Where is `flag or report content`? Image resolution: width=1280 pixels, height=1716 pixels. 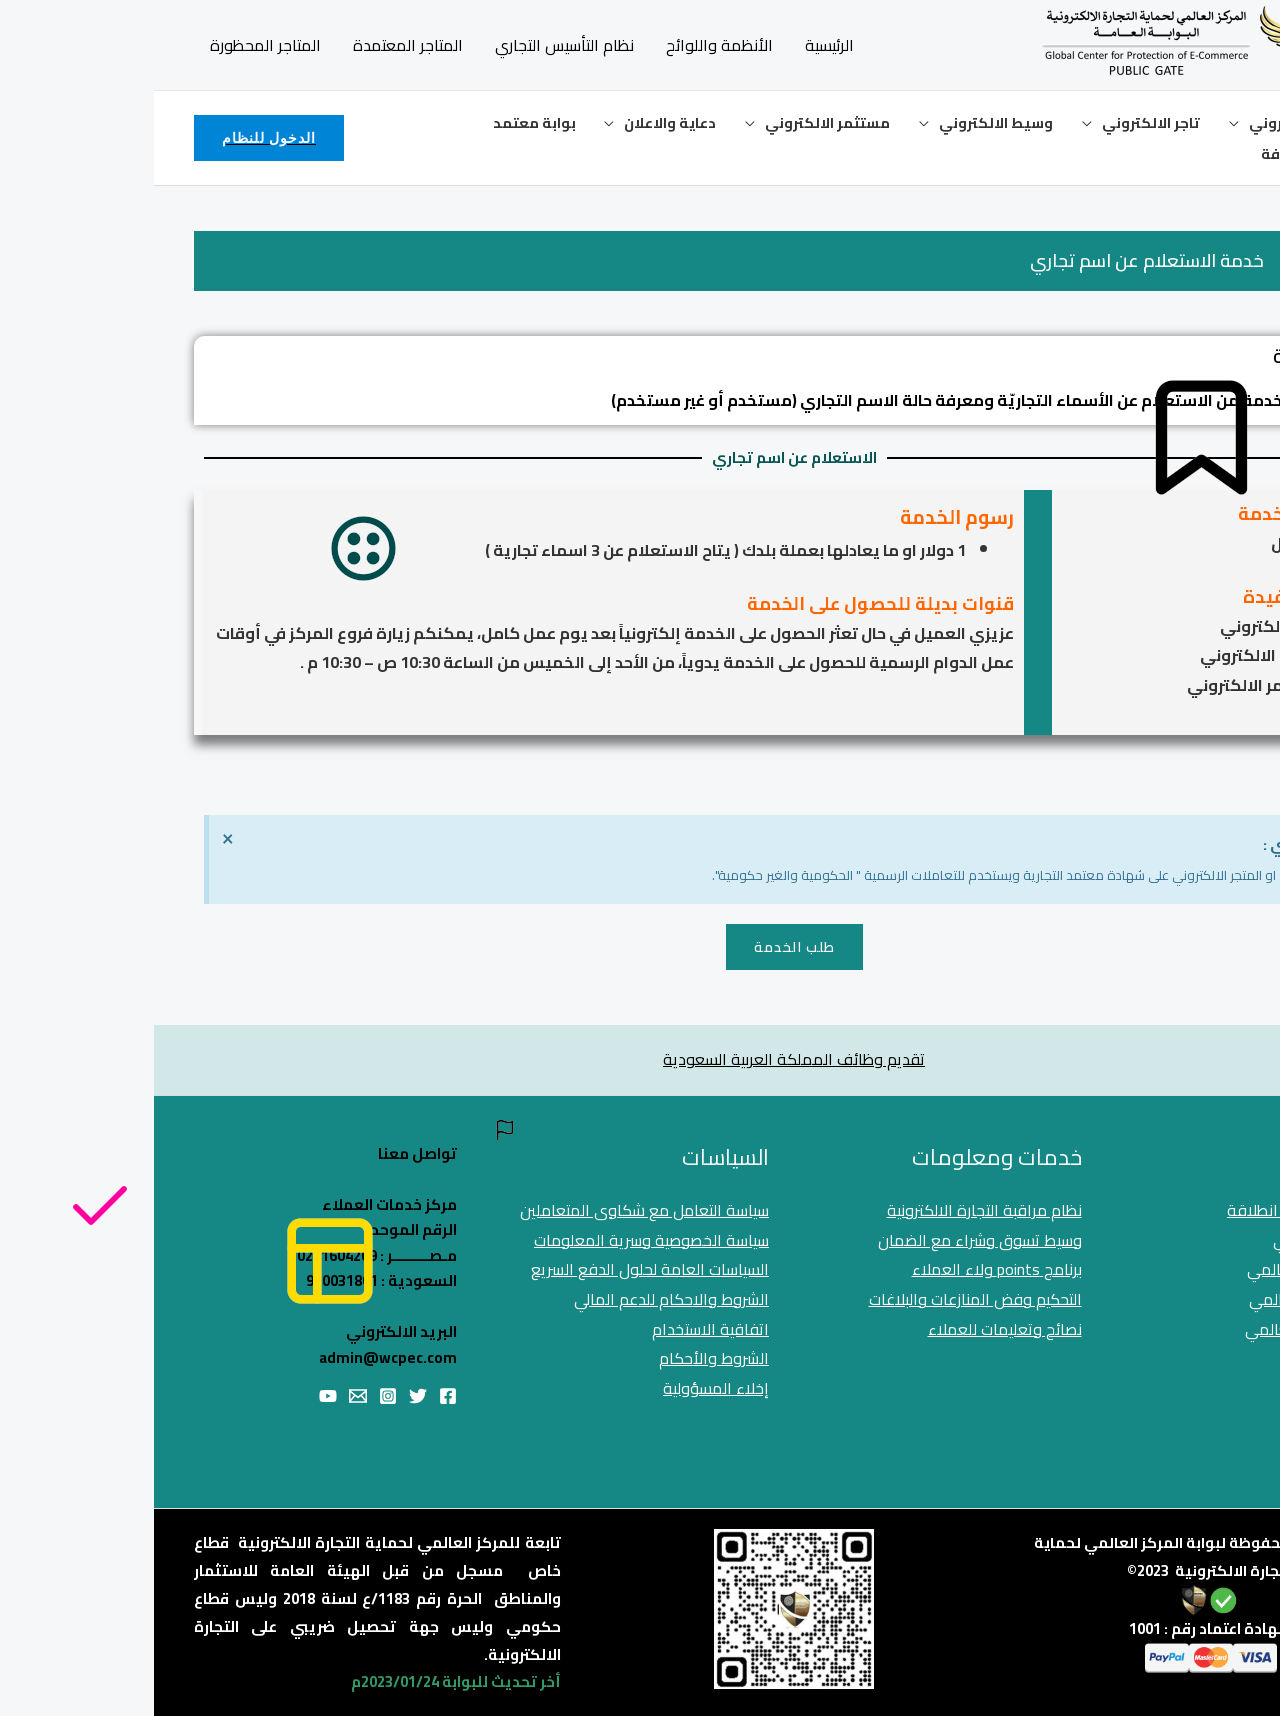 flag or report content is located at coordinates (505, 1130).